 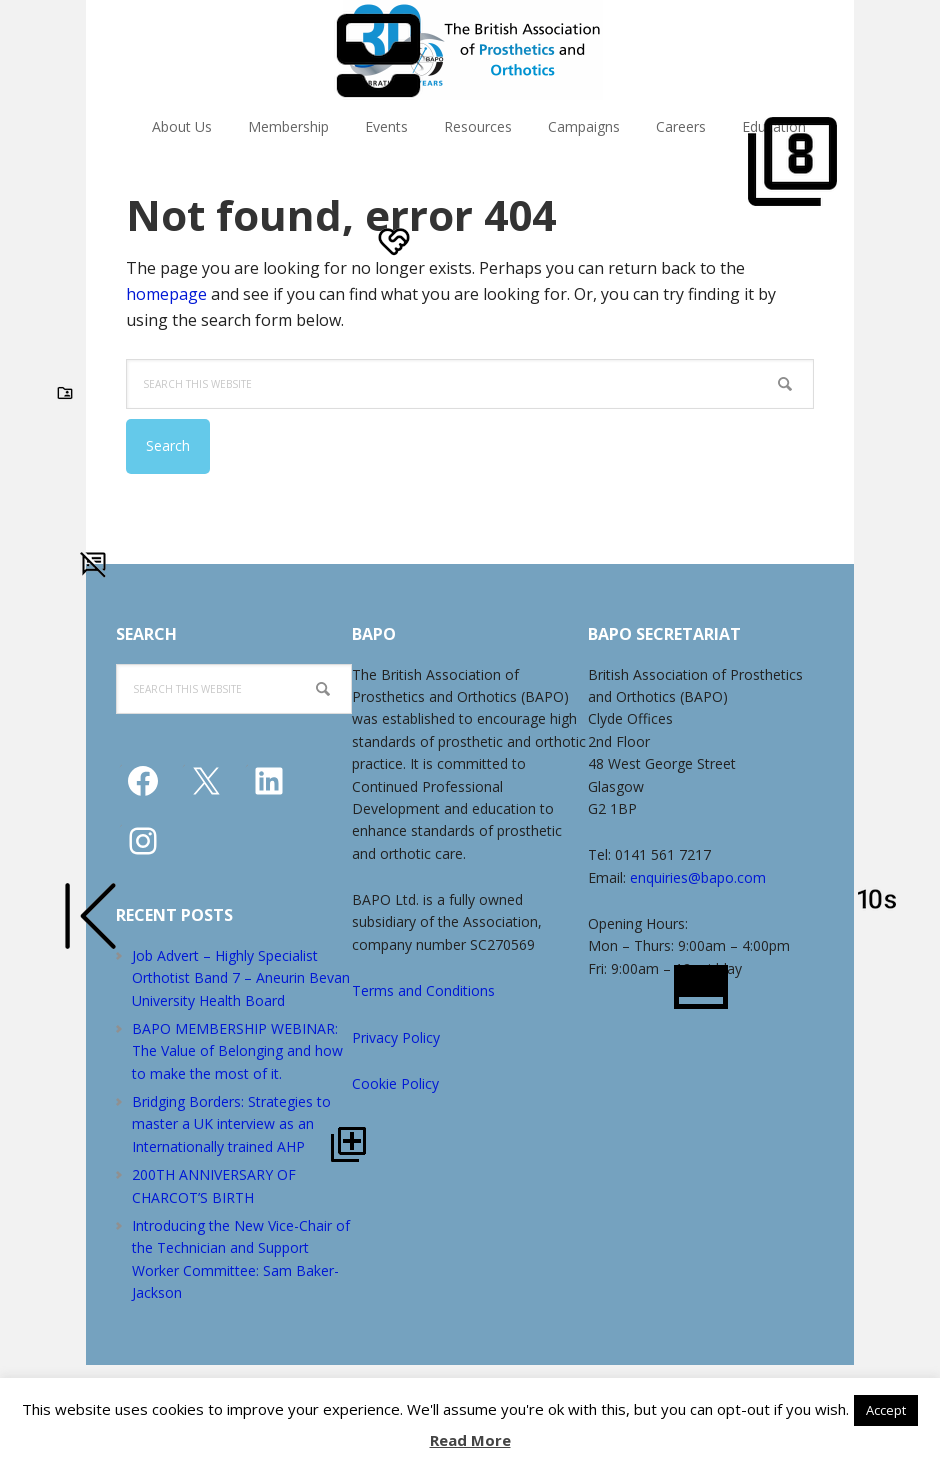 I want to click on set a 10-second timer, so click(x=877, y=899).